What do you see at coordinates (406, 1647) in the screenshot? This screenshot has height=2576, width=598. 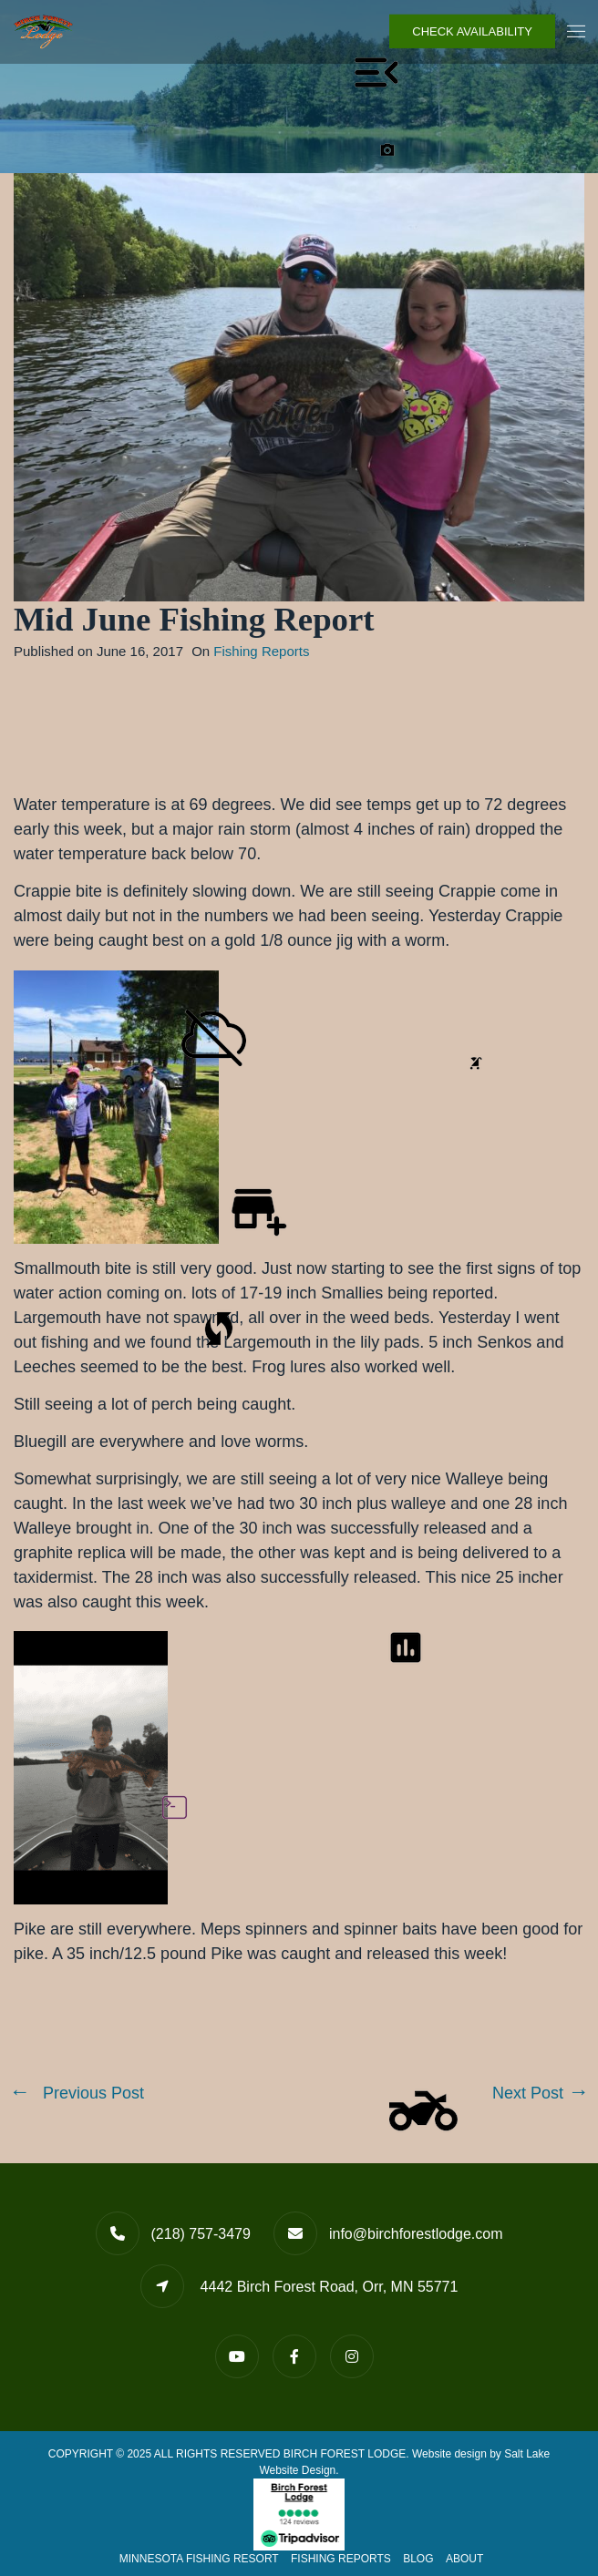 I see `view analytics and reports` at bounding box center [406, 1647].